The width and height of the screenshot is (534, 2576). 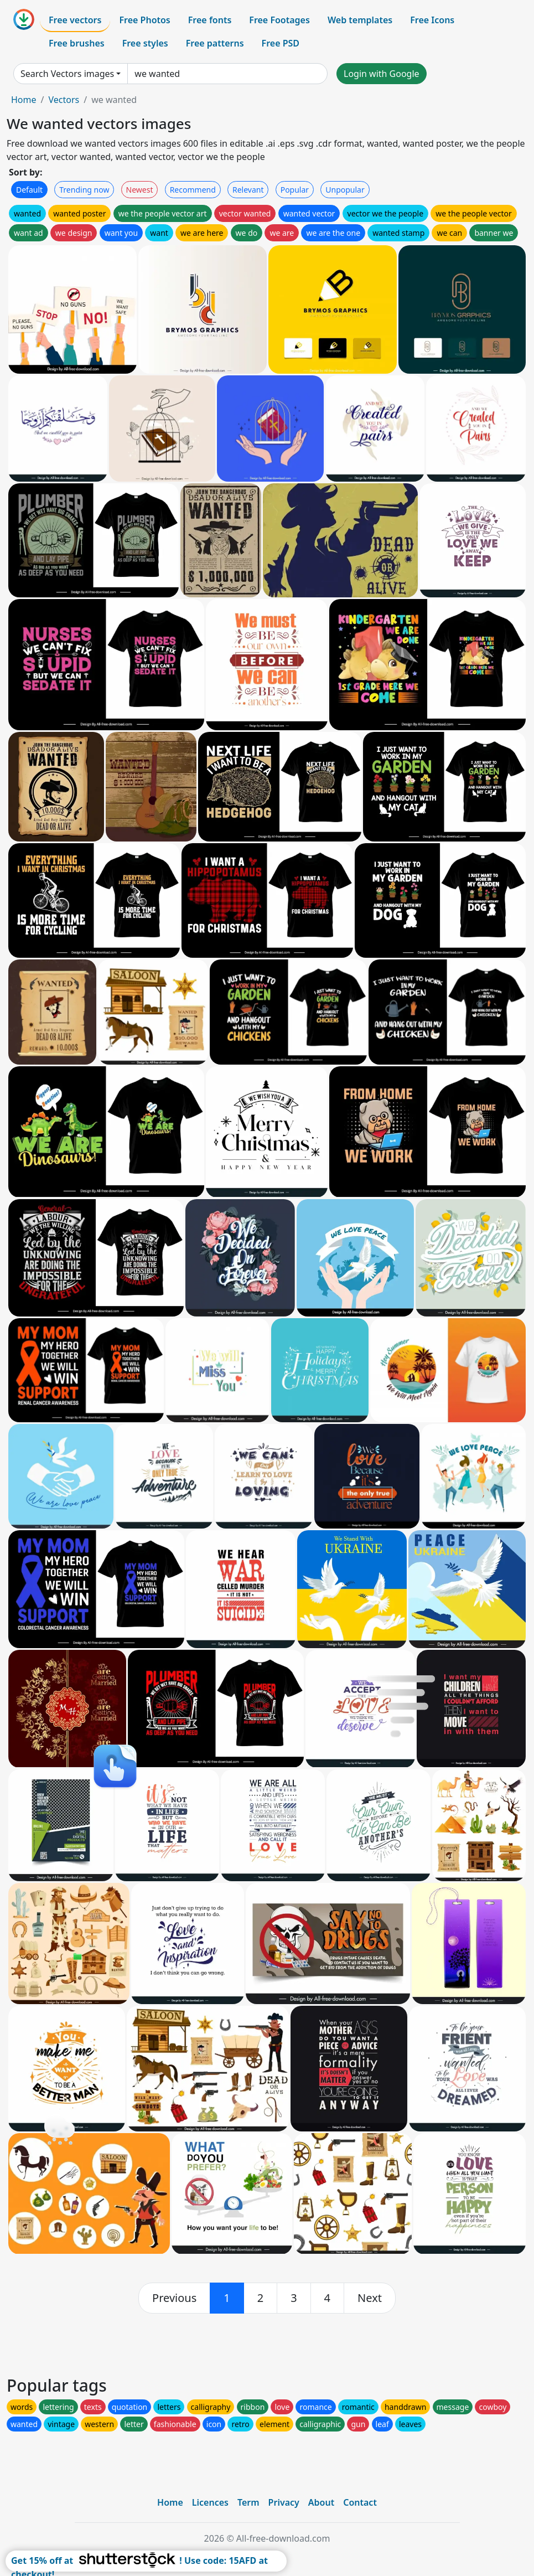 I want to click on open touchscreen settings and preferences, so click(x=115, y=1766).